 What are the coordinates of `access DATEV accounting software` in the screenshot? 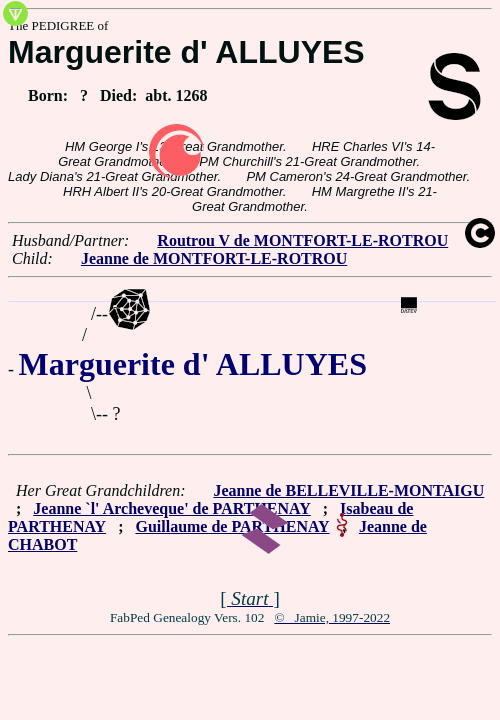 It's located at (409, 305).